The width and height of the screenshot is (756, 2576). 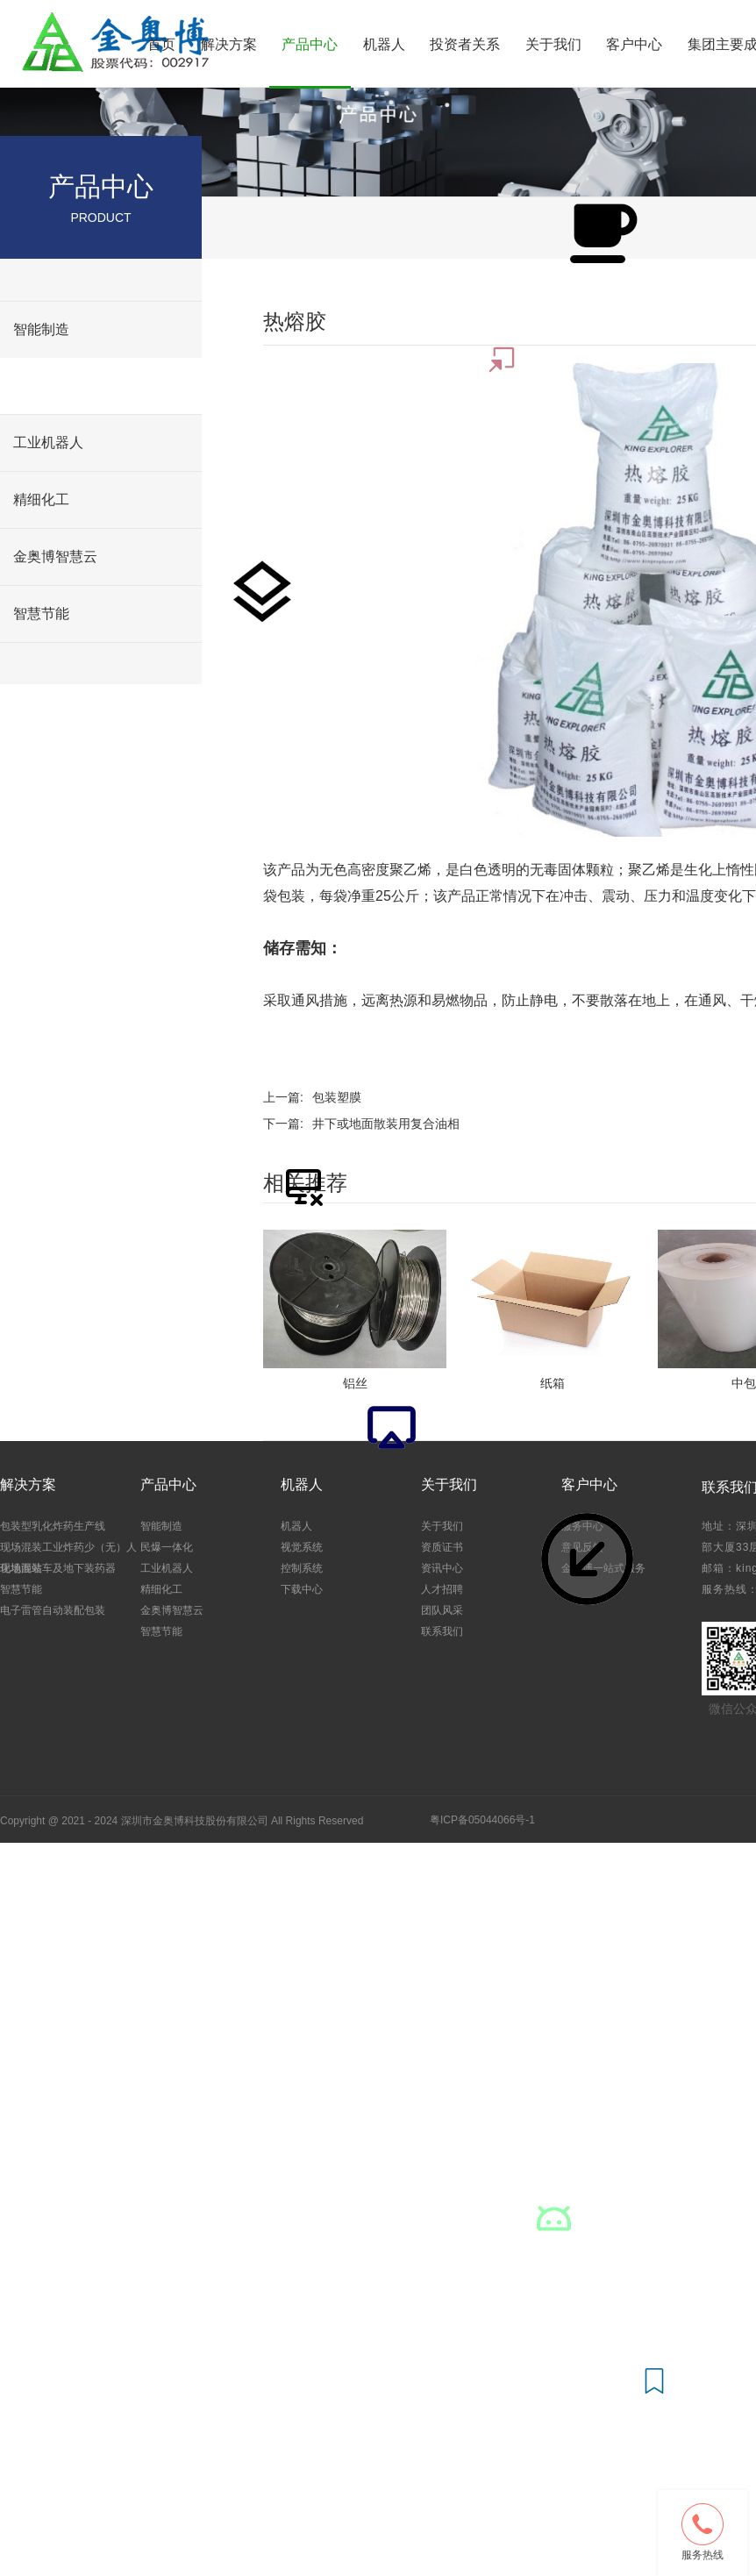 What do you see at coordinates (602, 232) in the screenshot?
I see `take a coffee break or pause work` at bounding box center [602, 232].